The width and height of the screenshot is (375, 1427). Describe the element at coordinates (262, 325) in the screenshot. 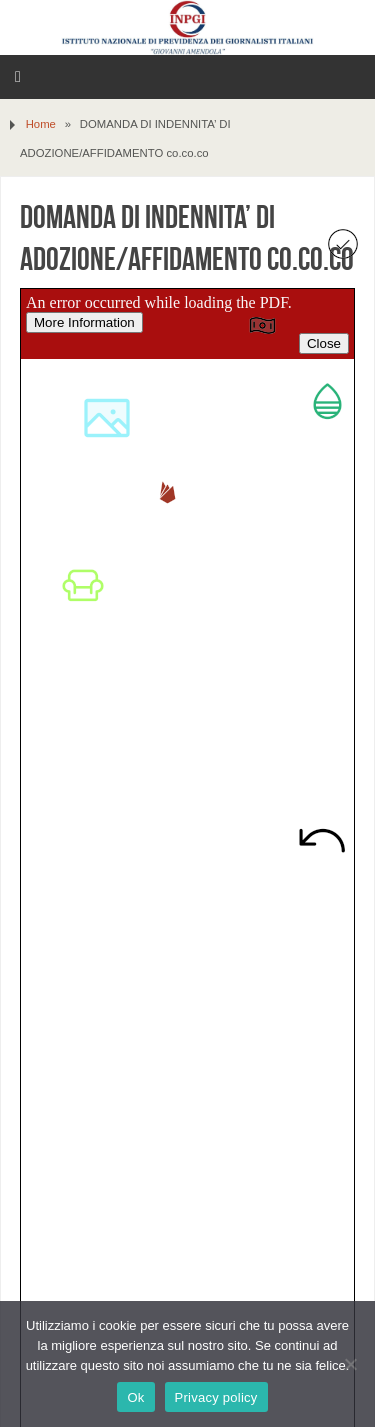

I see `view payment or transaction details` at that location.